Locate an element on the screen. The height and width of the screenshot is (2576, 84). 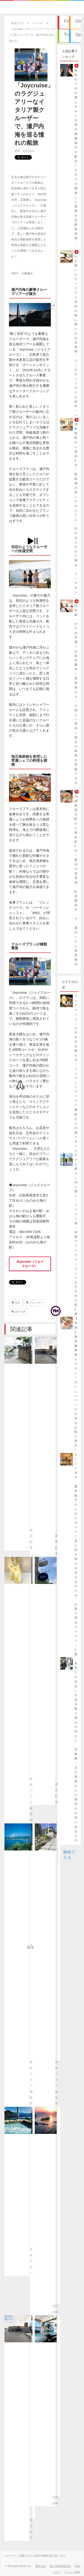
share content with others is located at coordinates (52, 306).